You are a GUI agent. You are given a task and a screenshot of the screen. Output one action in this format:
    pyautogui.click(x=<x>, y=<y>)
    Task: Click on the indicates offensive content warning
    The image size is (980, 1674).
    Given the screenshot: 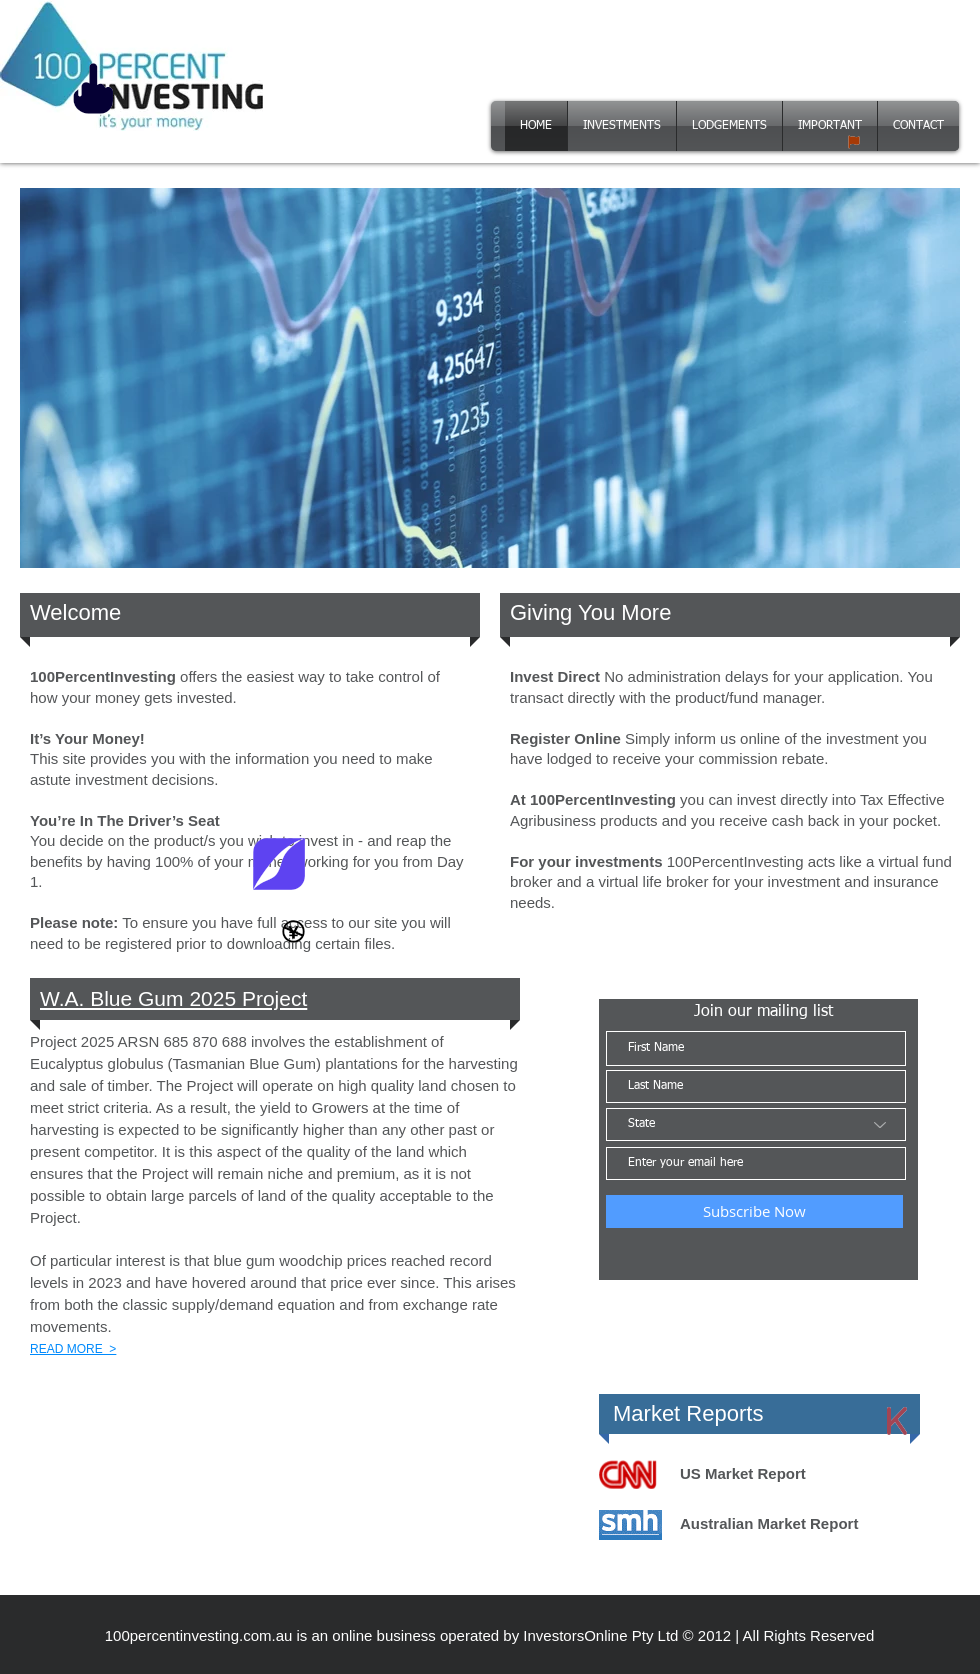 What is the action you would take?
    pyautogui.click(x=92, y=88)
    